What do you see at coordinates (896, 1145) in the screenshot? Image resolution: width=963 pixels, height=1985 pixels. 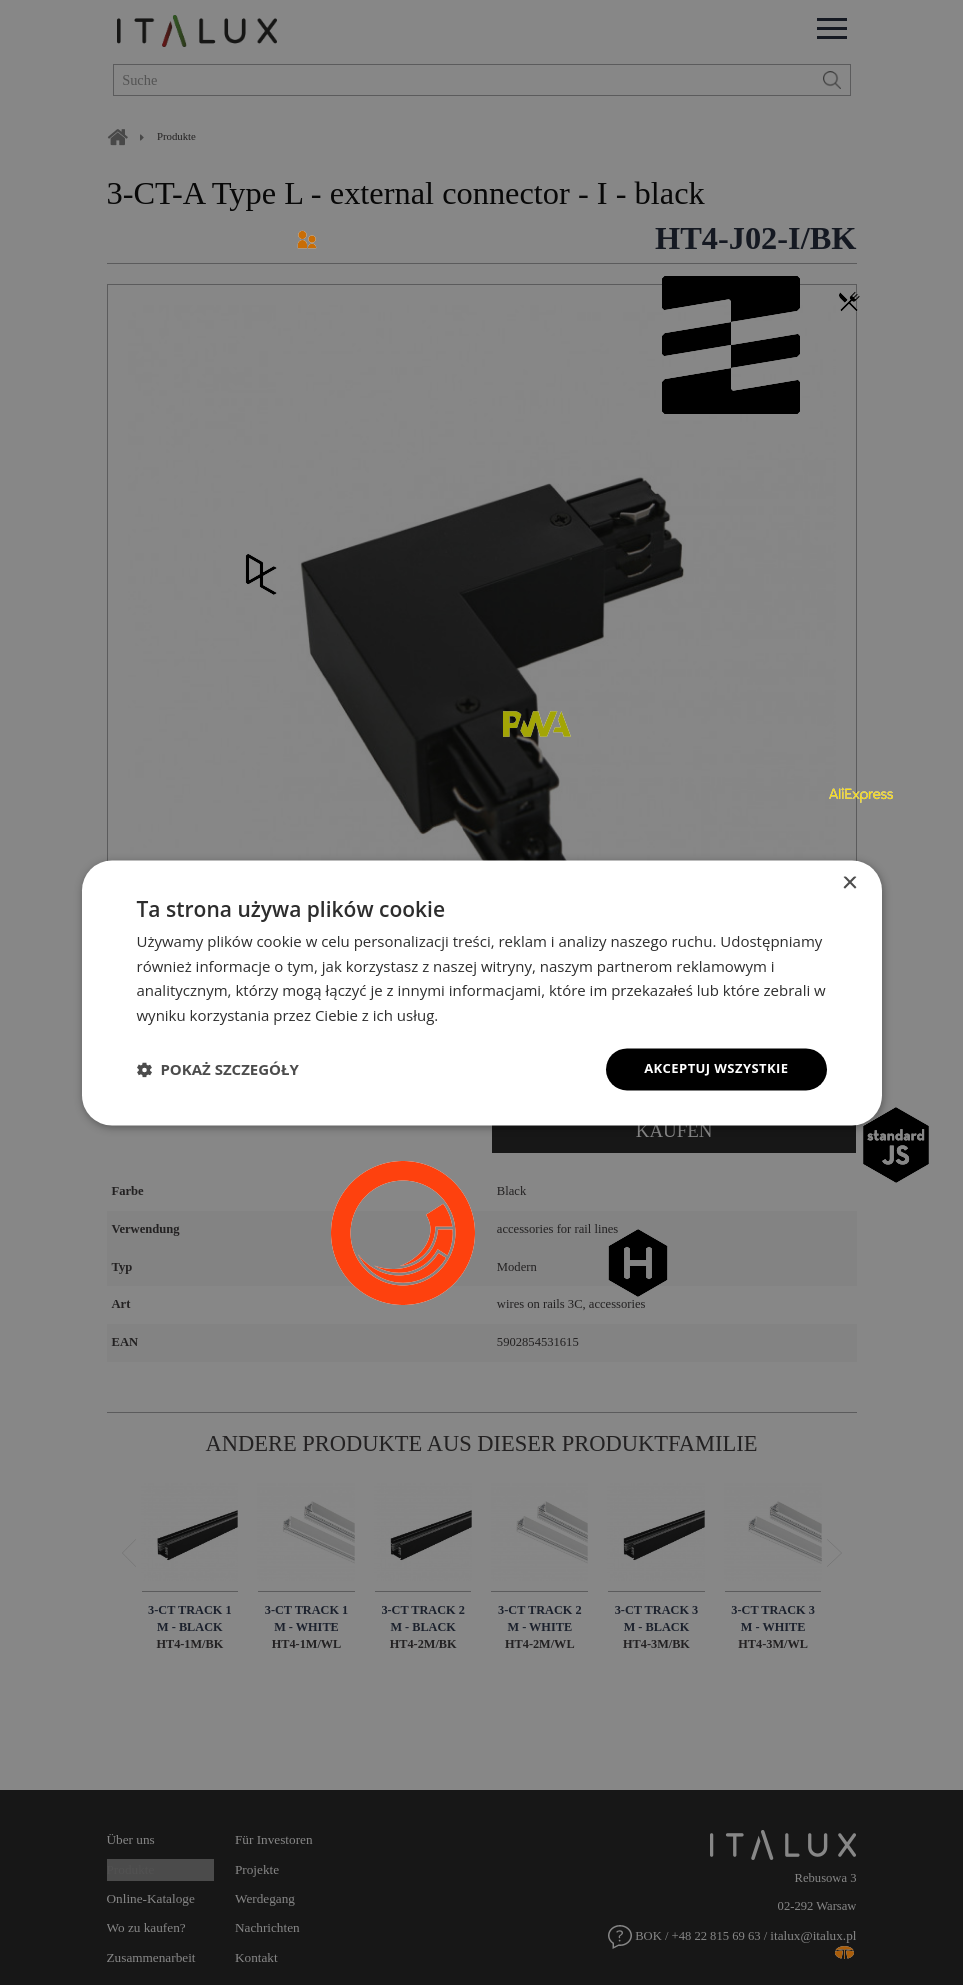 I see `standardjs javascript linting tool logo` at bounding box center [896, 1145].